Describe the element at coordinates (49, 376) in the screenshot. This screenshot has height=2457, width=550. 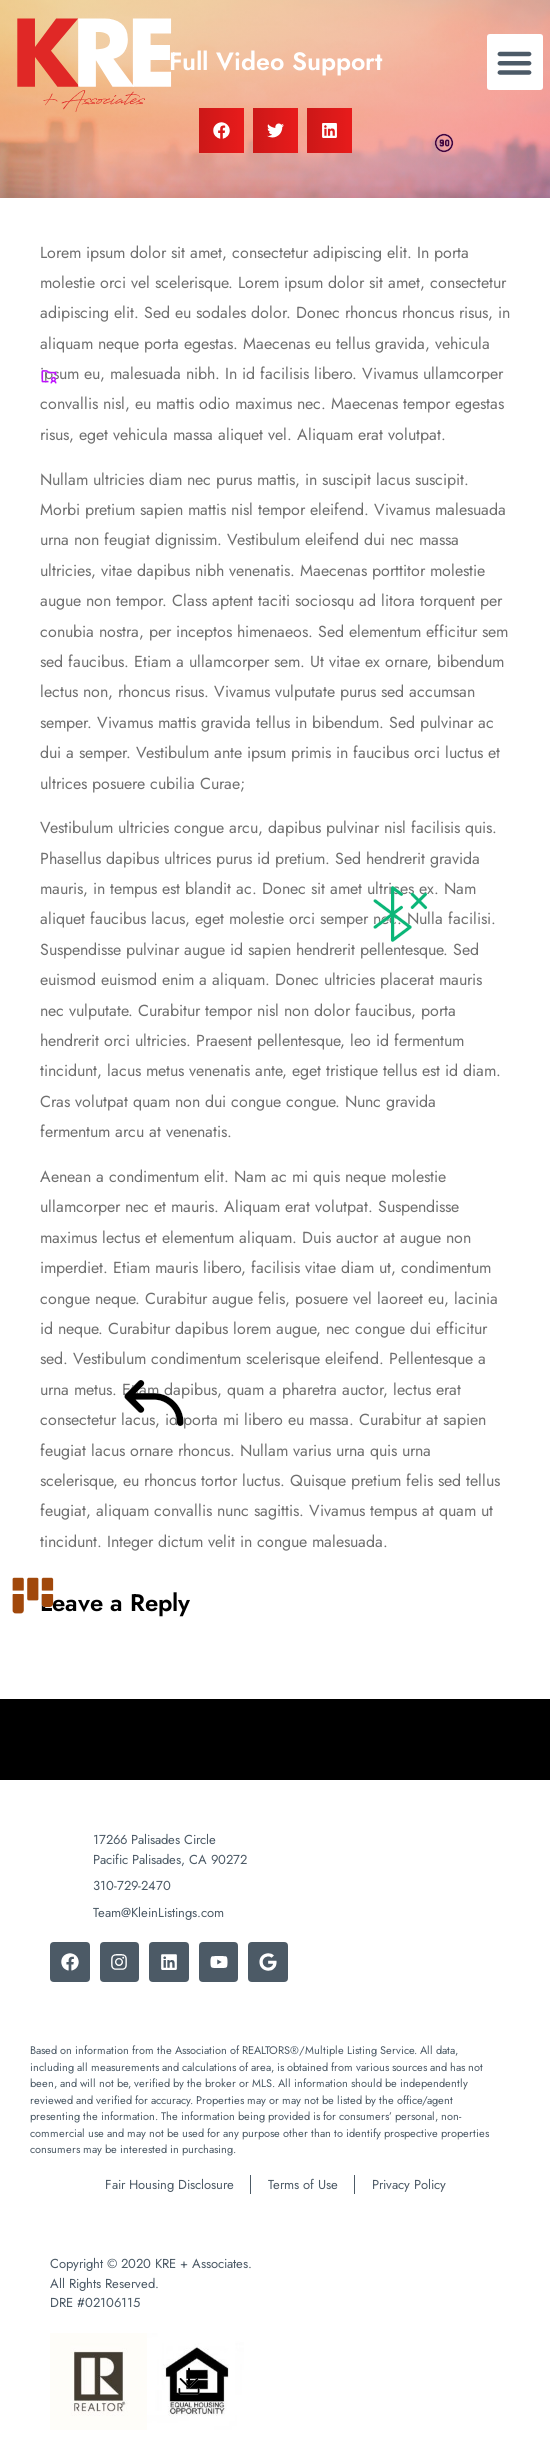
I see `access user files or personal folder` at that location.